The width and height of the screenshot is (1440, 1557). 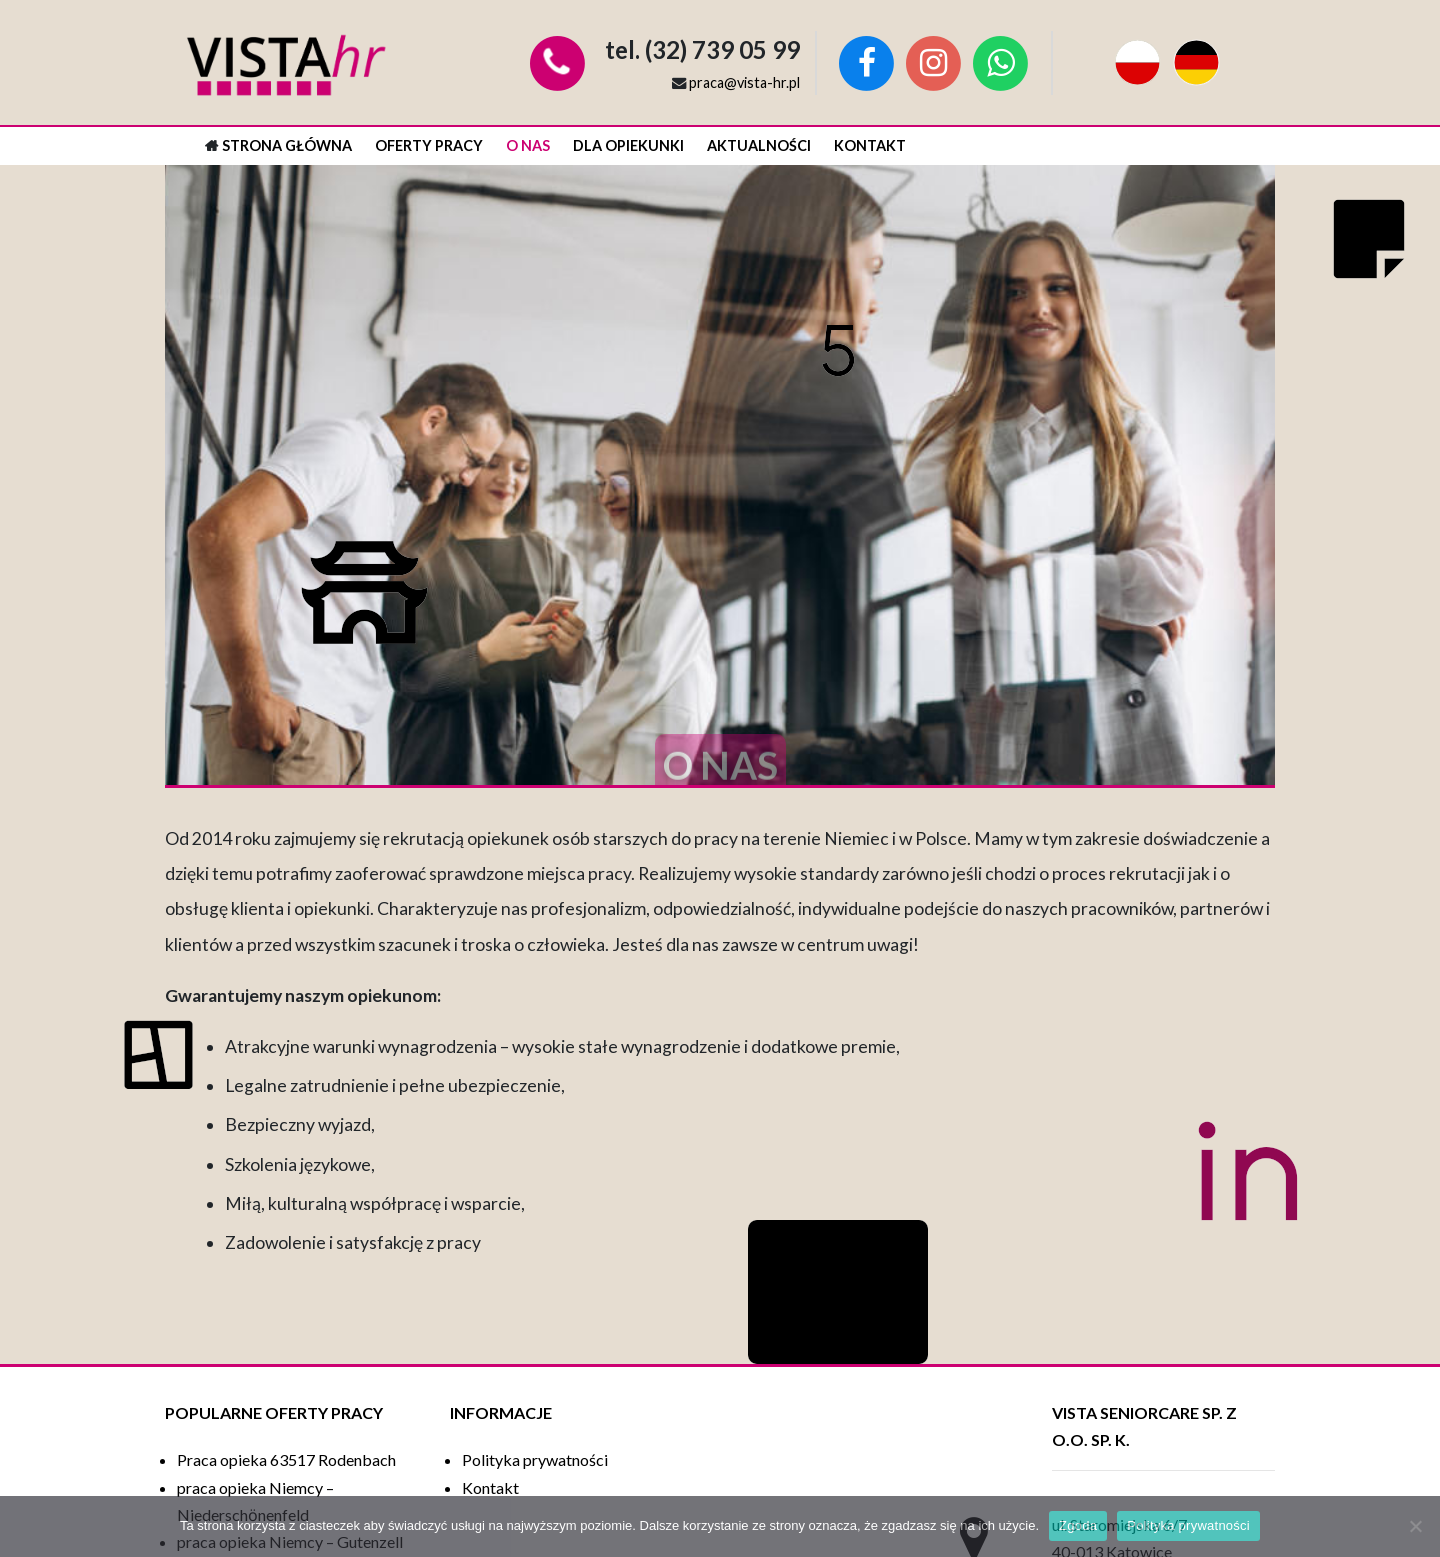 I want to click on view historical landmarks or monuments, so click(x=364, y=592).